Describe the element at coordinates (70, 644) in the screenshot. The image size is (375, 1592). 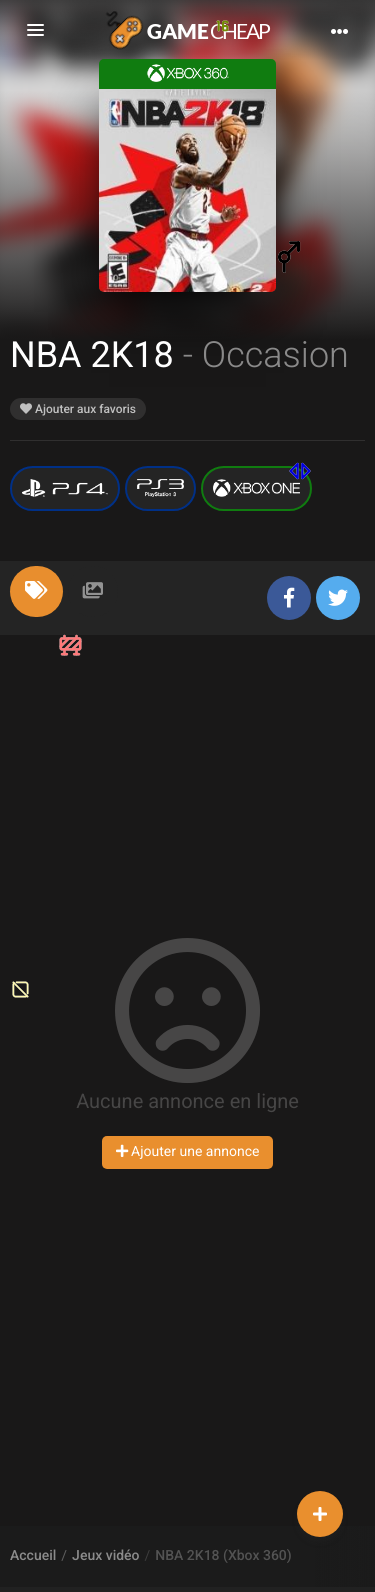
I see `indicates a blocked or restricted area` at that location.